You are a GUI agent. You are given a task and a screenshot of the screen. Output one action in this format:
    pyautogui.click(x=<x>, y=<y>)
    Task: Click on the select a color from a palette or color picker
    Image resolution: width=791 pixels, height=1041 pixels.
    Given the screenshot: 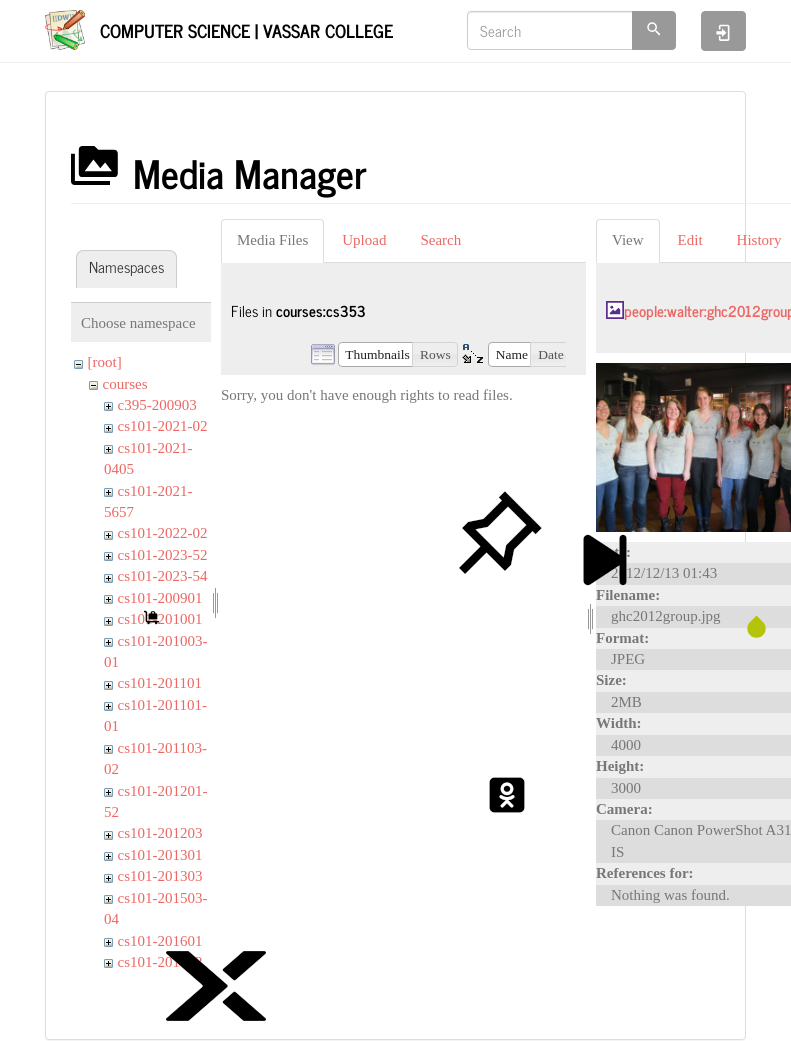 What is the action you would take?
    pyautogui.click(x=756, y=627)
    